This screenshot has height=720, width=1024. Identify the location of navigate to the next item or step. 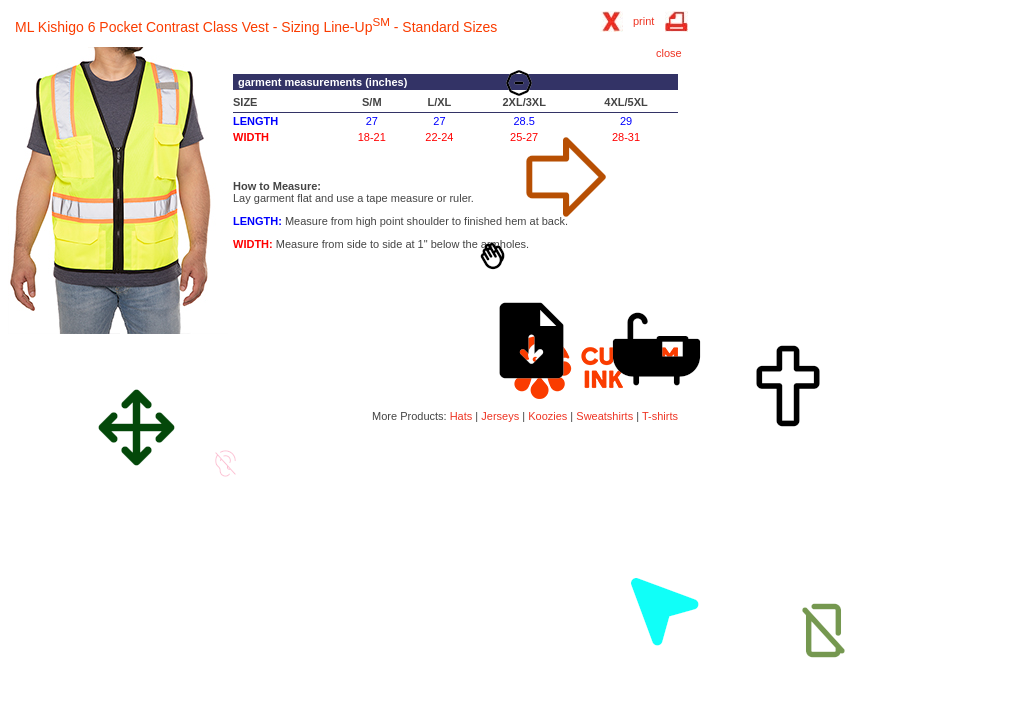
(563, 177).